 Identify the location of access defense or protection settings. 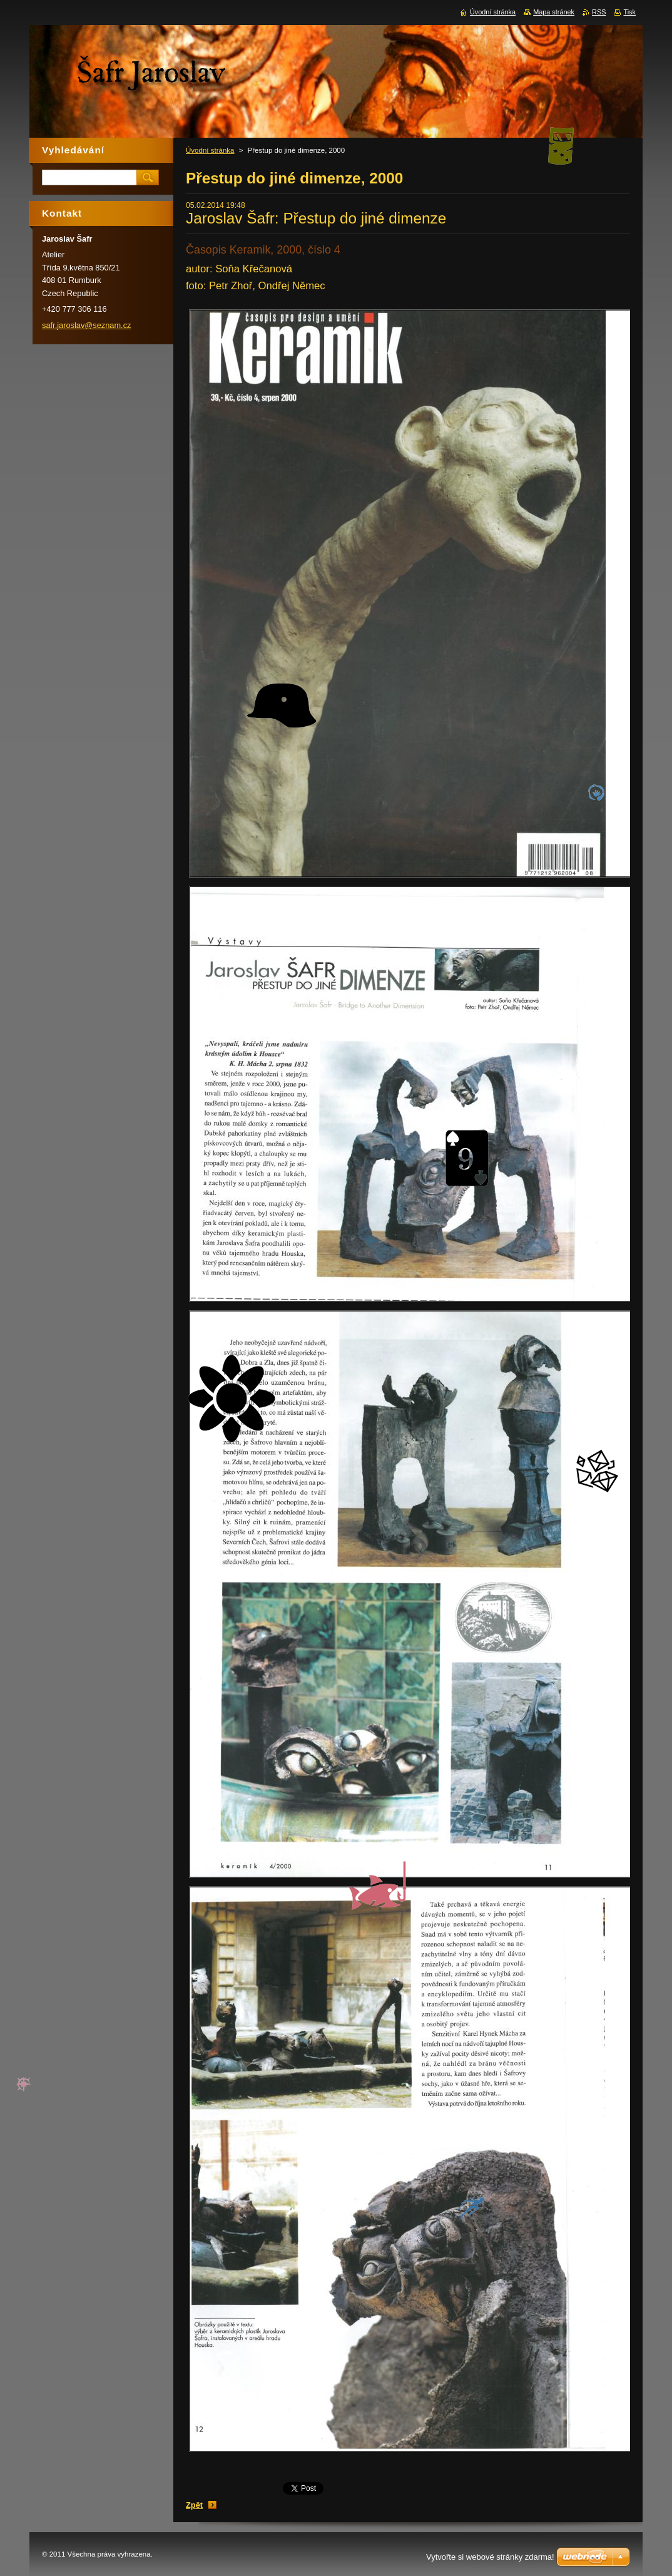
(559, 145).